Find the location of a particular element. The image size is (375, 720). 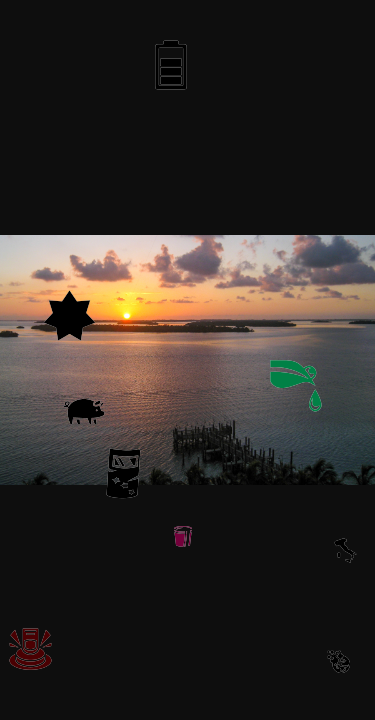

indicates a special or featured item is located at coordinates (69, 315).